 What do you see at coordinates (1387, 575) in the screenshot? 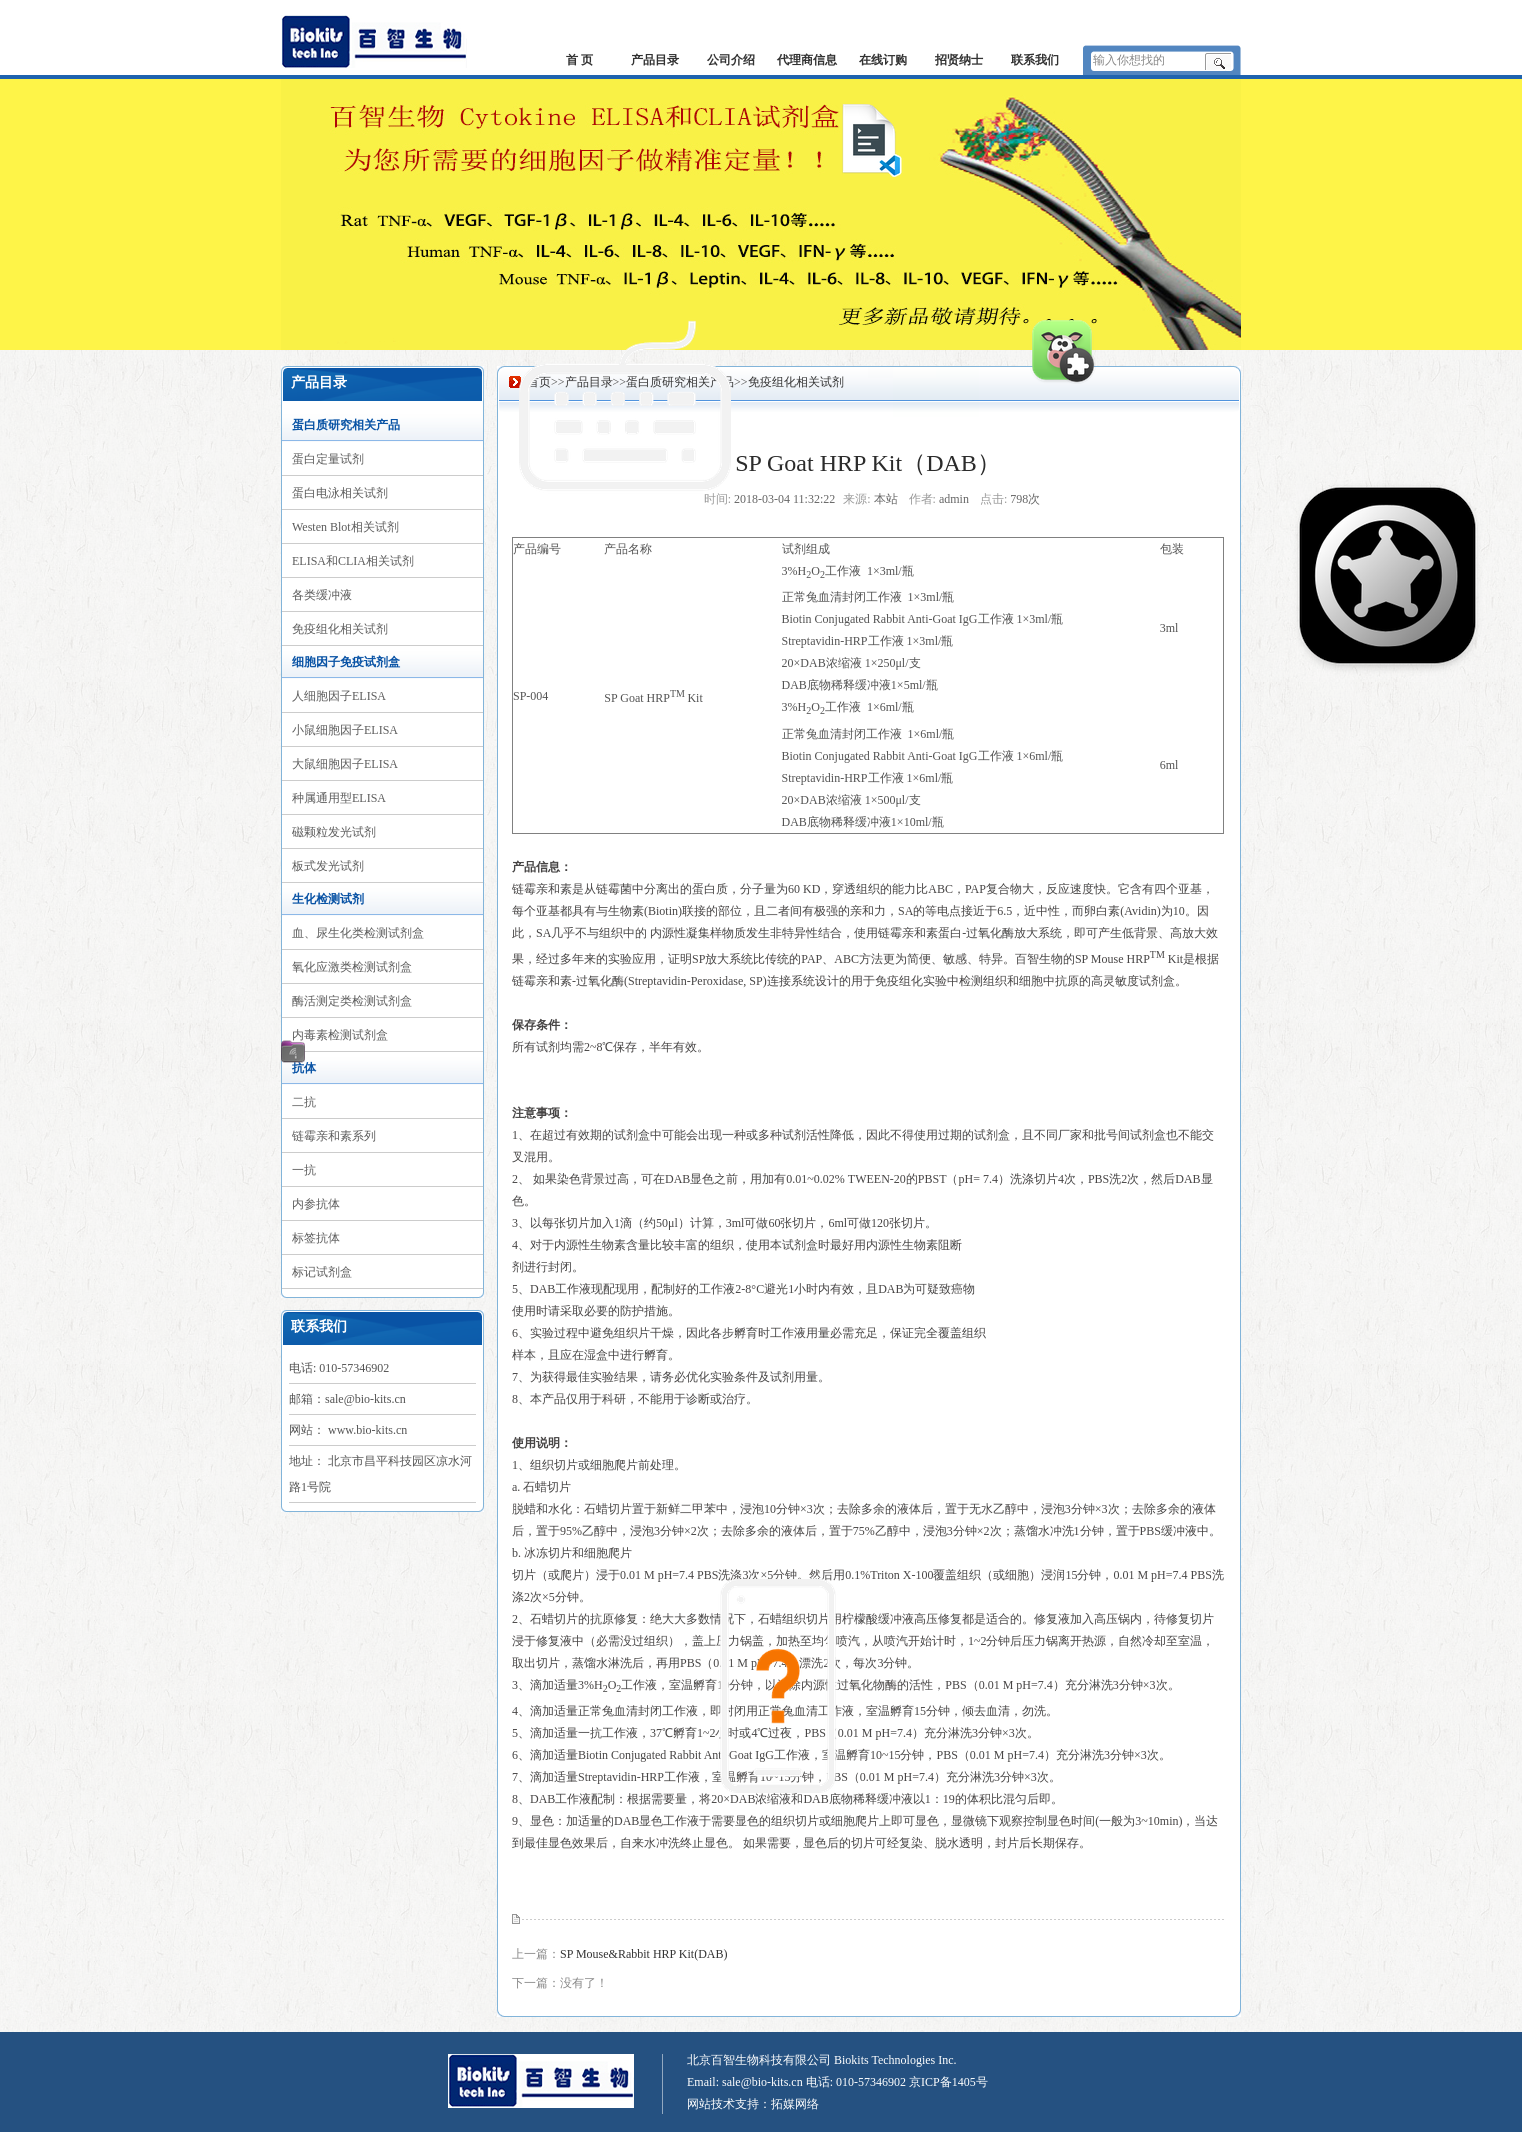
I see `launch rimworld` at bounding box center [1387, 575].